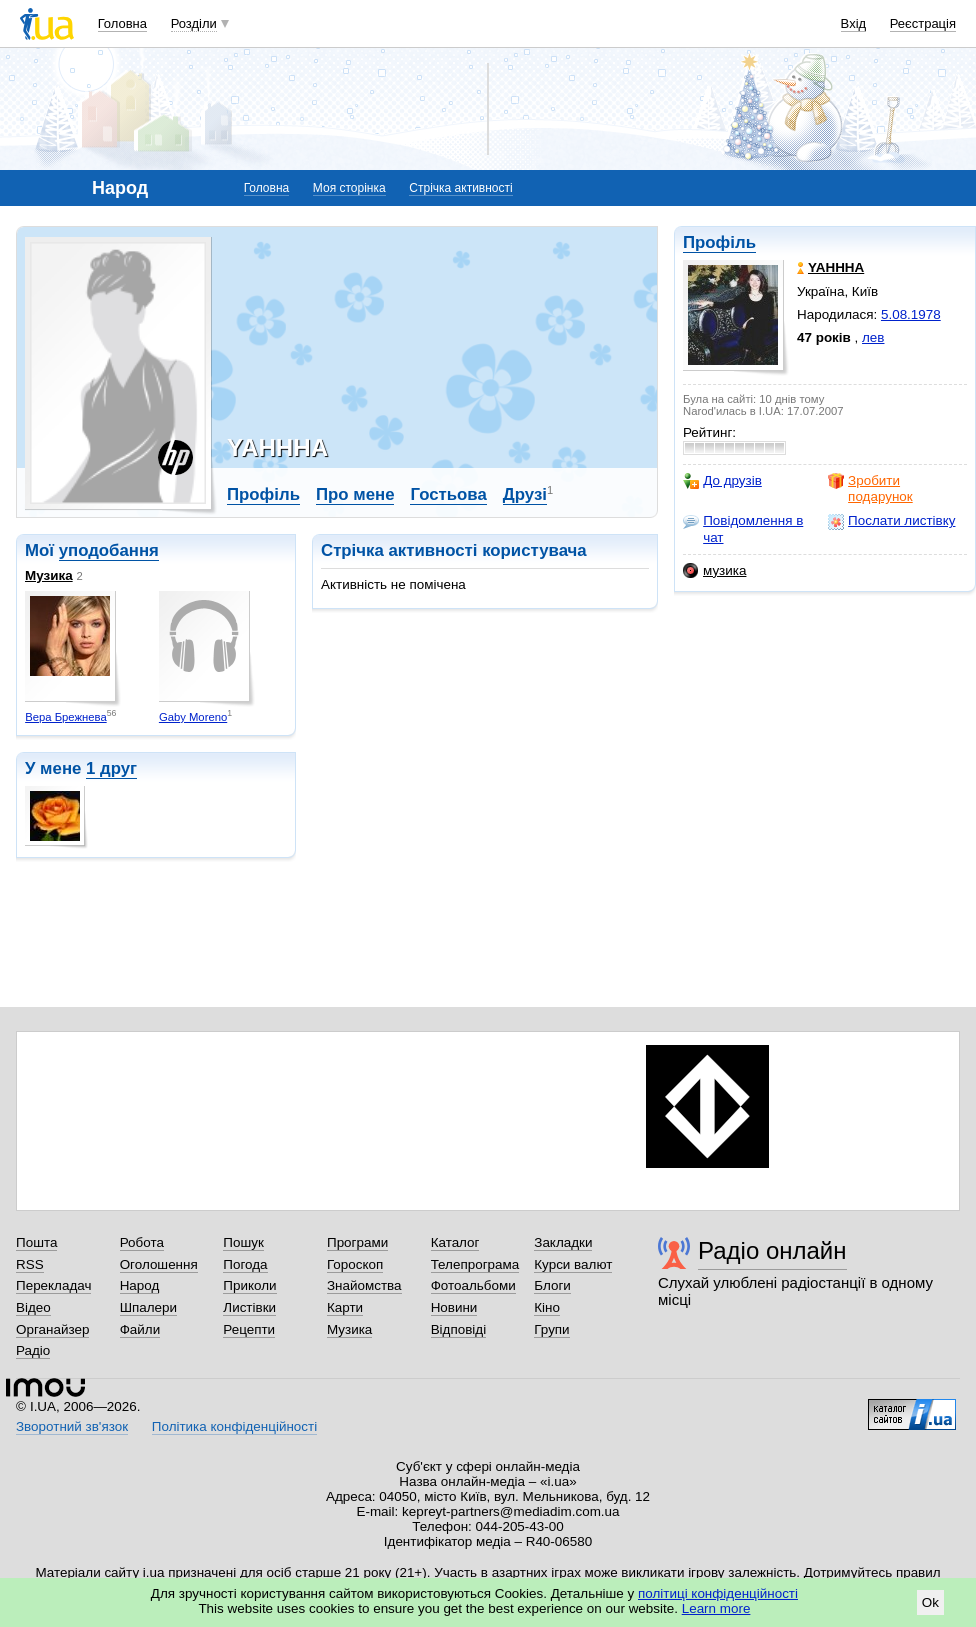 This screenshot has height=1627, width=976. I want to click on HP brand logo, so click(175, 457).